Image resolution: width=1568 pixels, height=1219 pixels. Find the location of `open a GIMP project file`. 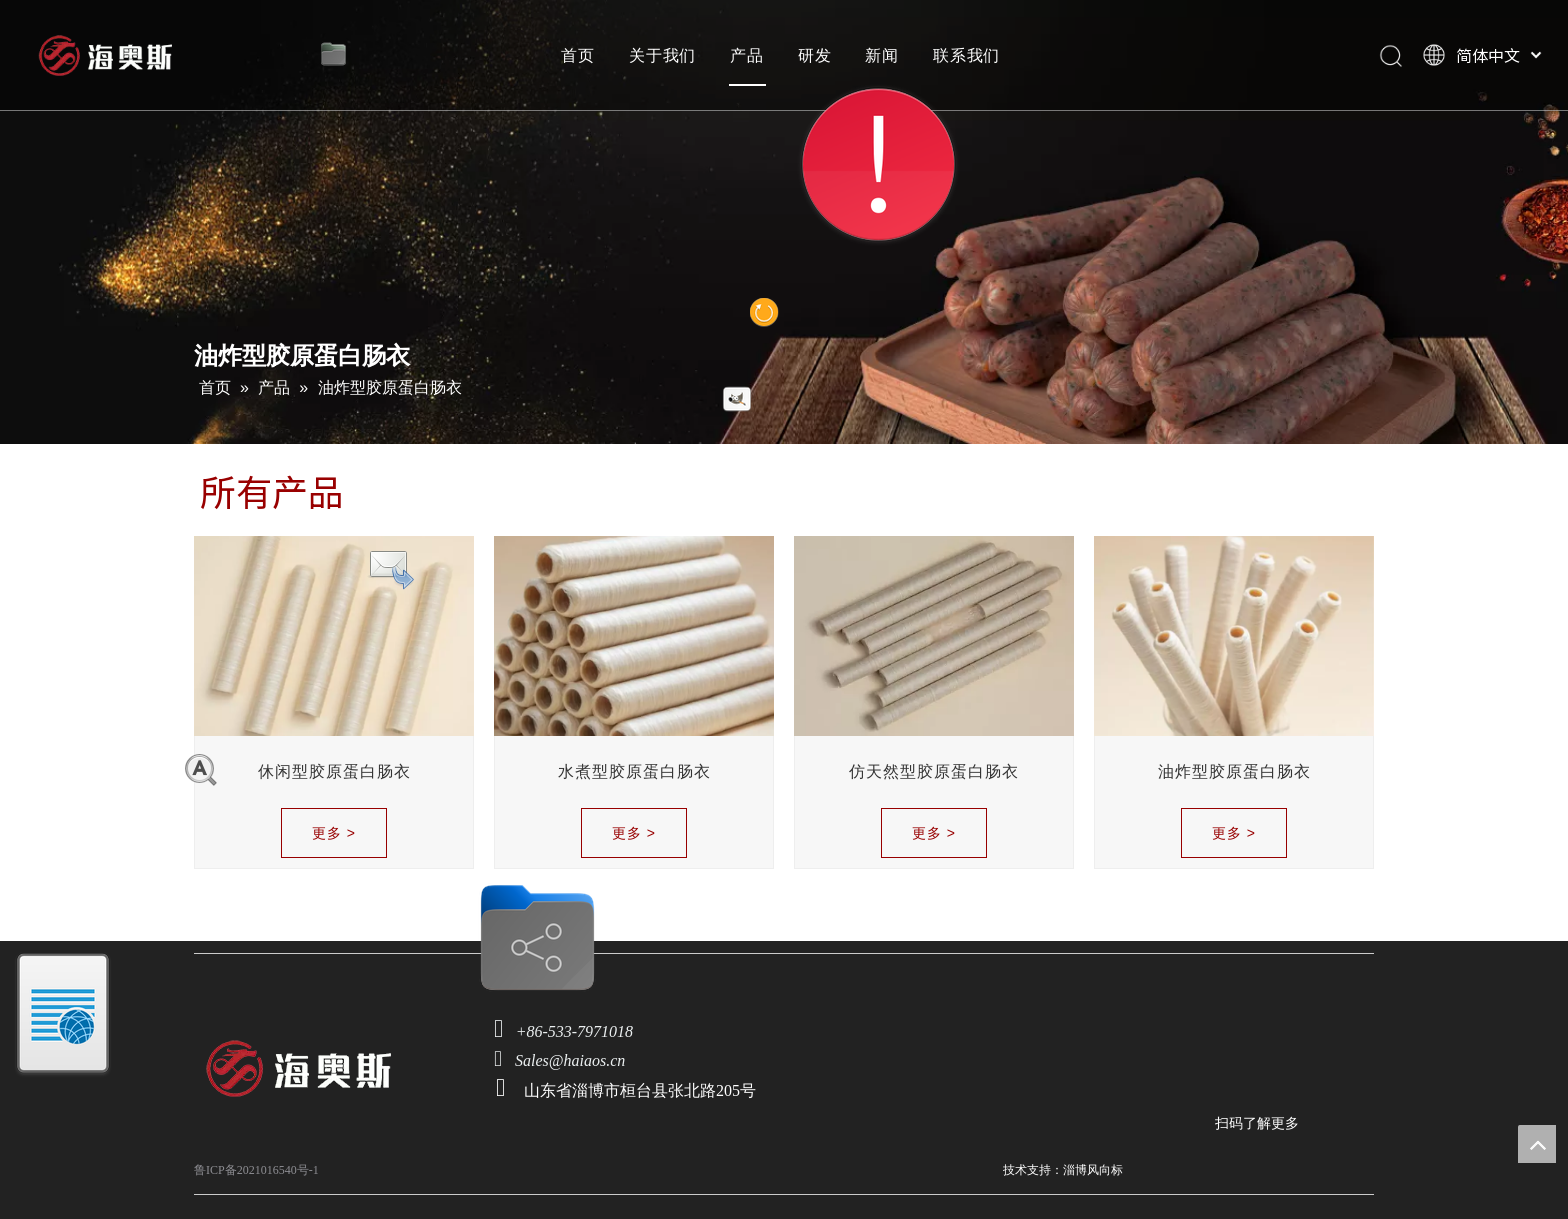

open a GIMP project file is located at coordinates (737, 398).